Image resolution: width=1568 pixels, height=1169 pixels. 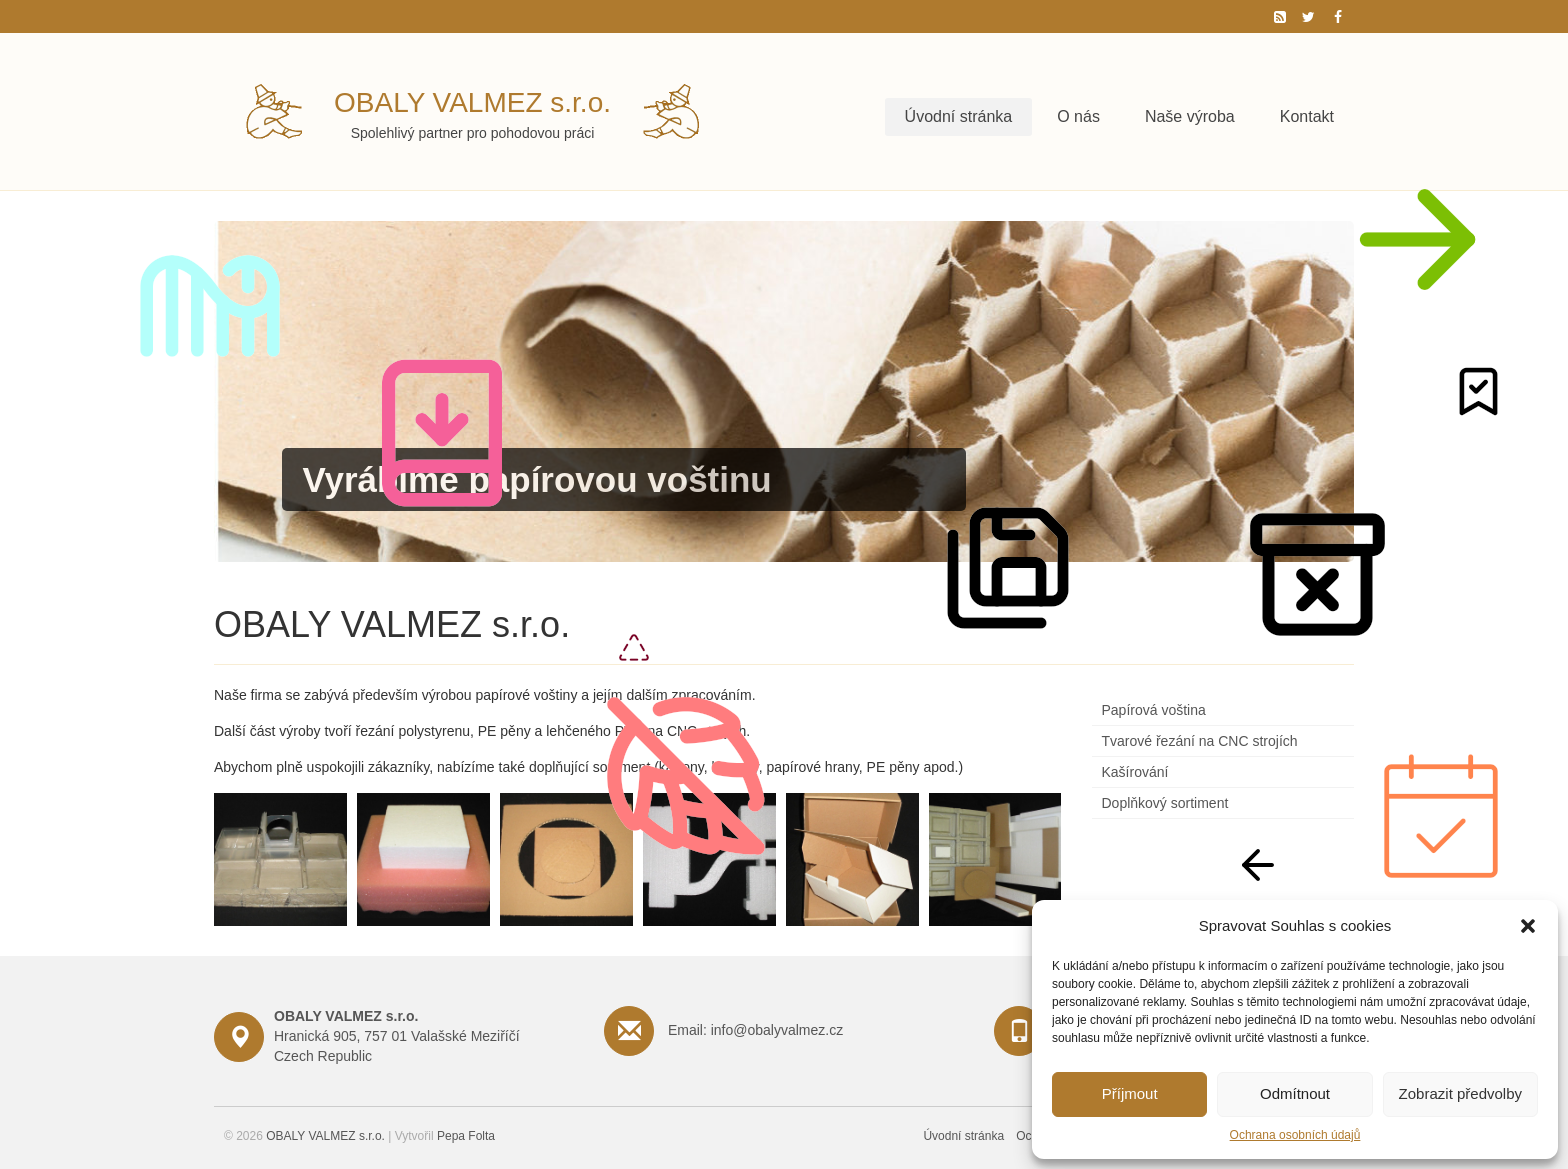 I want to click on navigate to the next item or screen, so click(x=1417, y=239).